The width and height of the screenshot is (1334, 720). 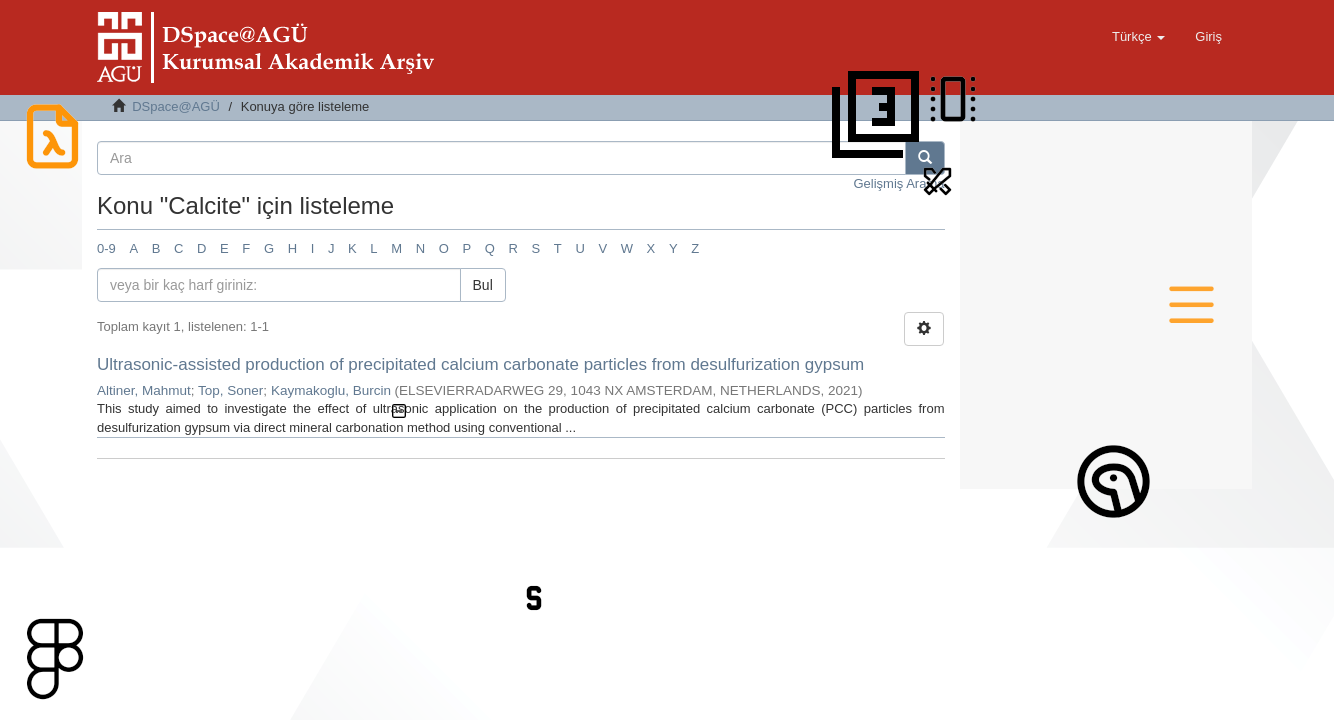 I want to click on indicates small size option, so click(x=534, y=598).